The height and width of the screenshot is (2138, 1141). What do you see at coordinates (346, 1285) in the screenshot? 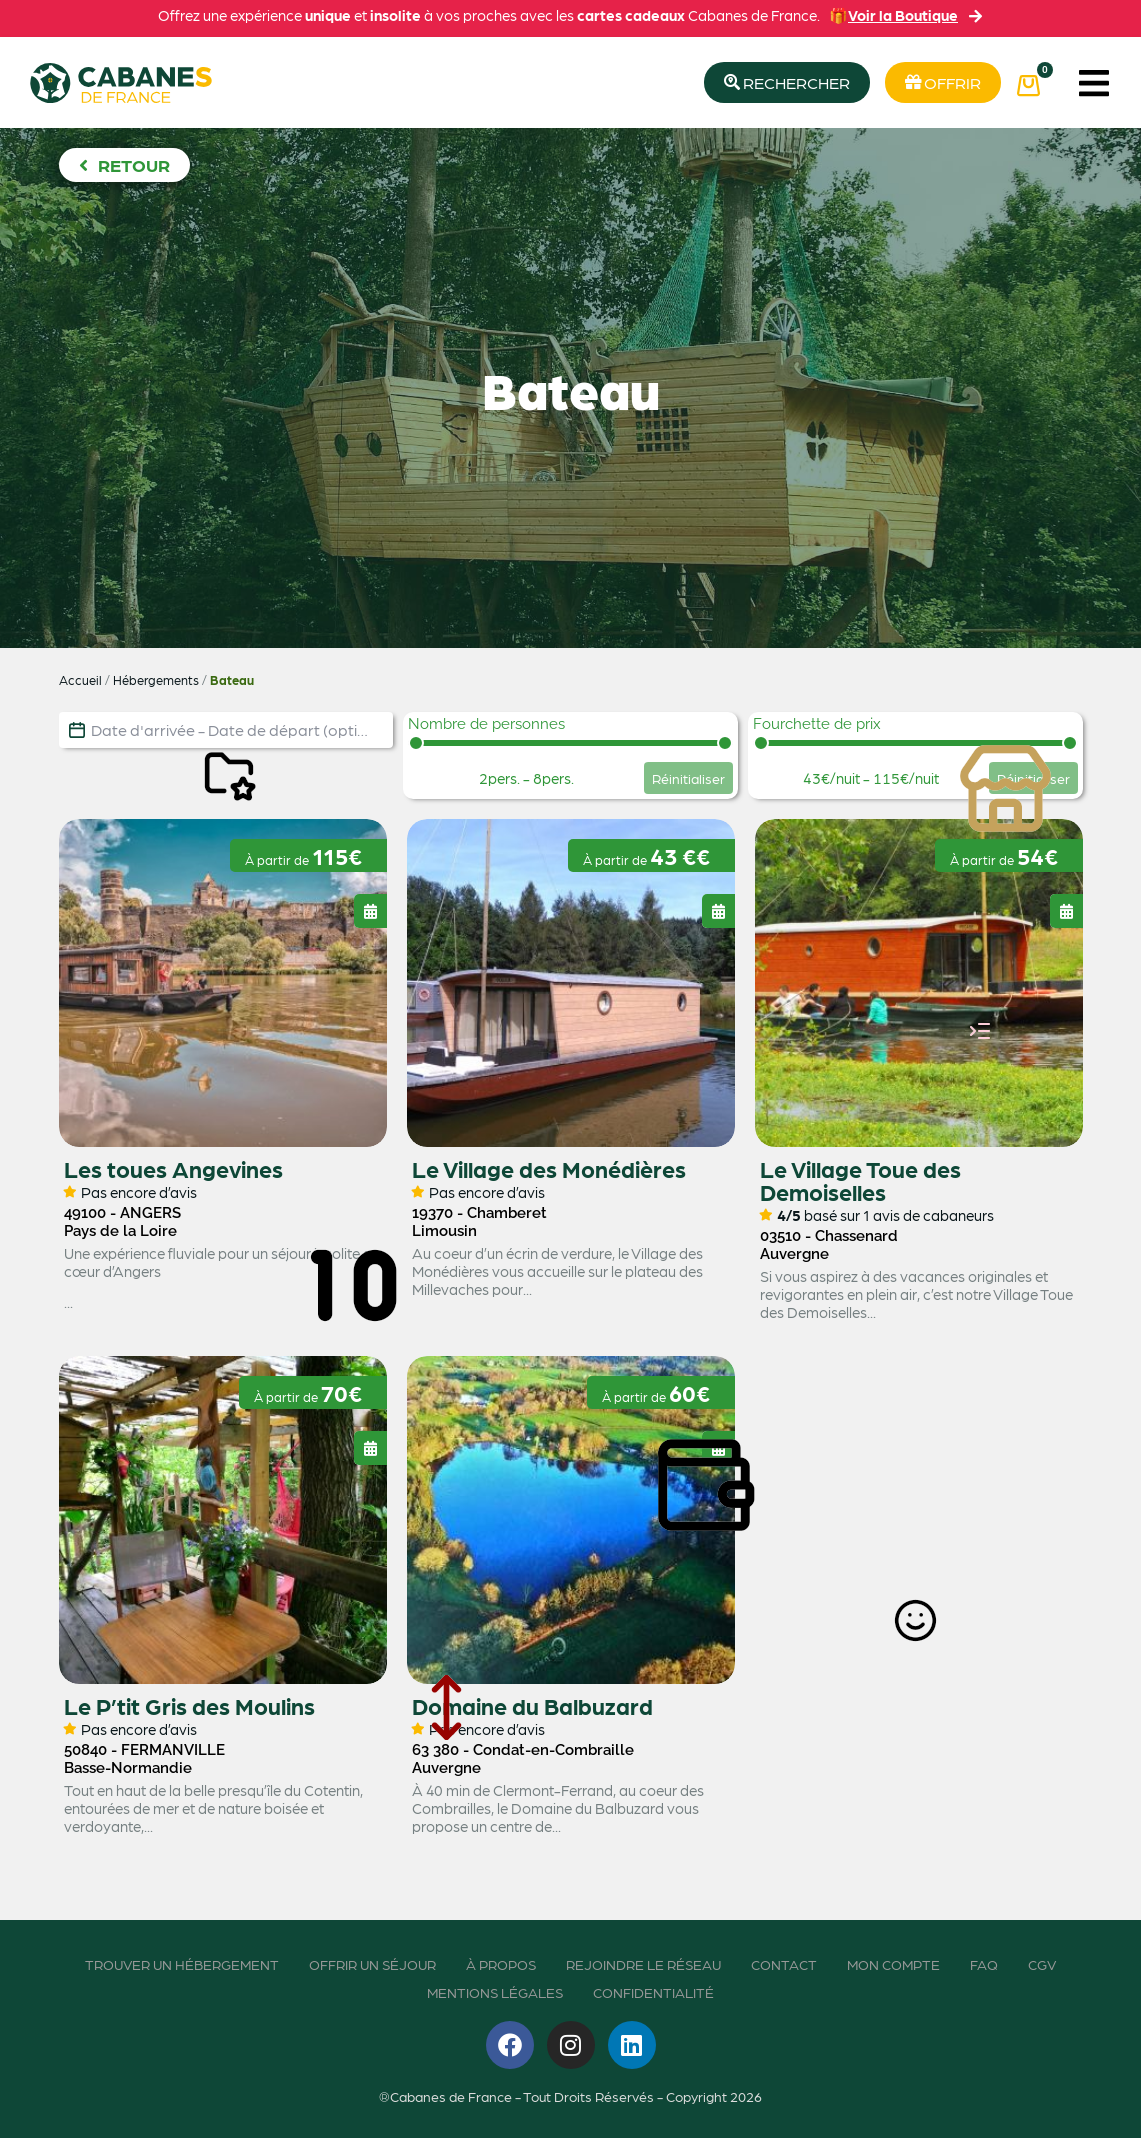
I see `indicates item number 10 in a list or sequence` at bounding box center [346, 1285].